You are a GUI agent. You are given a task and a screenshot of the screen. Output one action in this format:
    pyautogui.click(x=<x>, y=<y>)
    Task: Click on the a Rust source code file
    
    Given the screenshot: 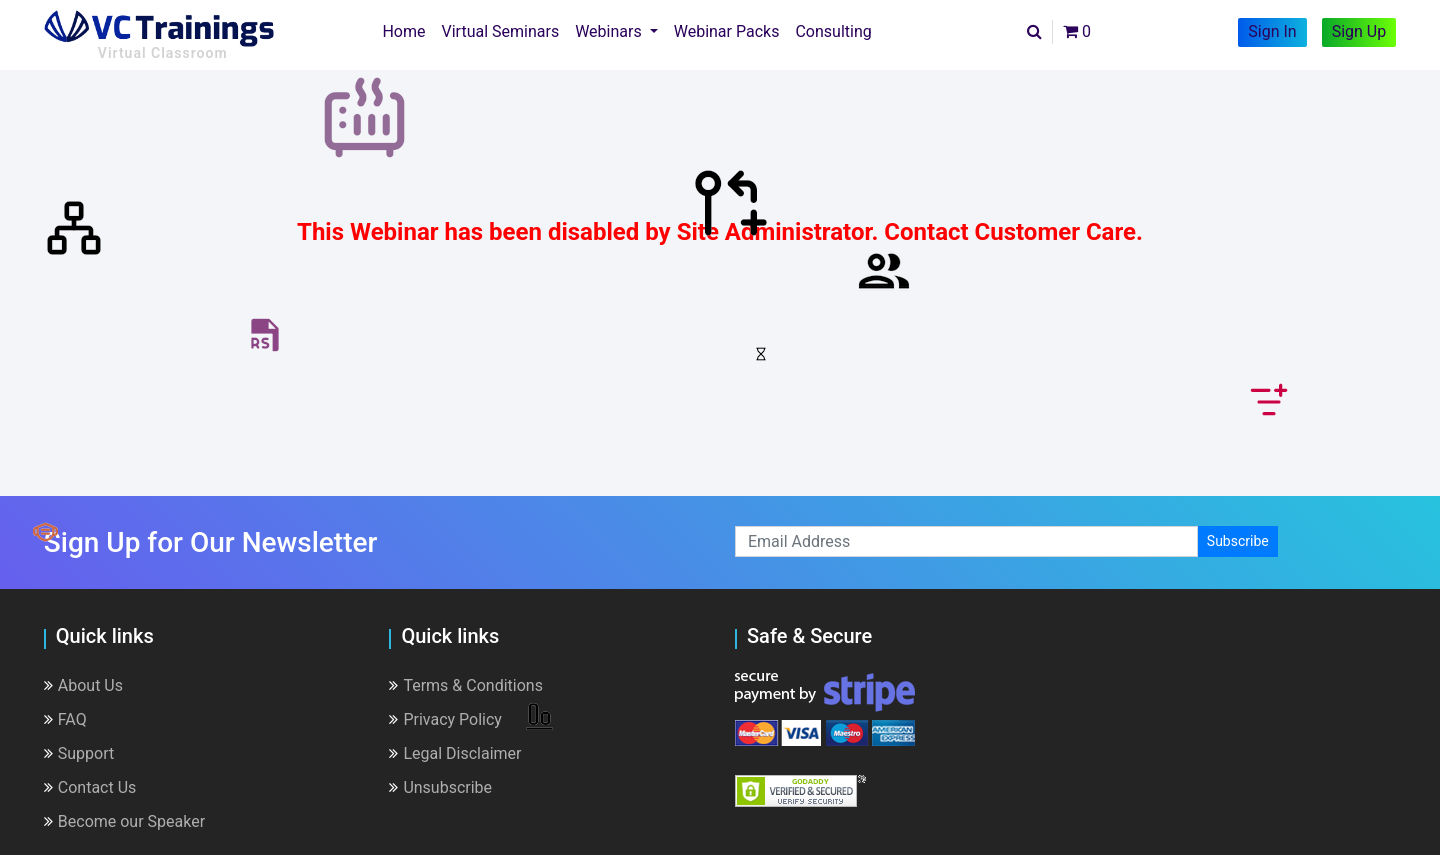 What is the action you would take?
    pyautogui.click(x=265, y=335)
    